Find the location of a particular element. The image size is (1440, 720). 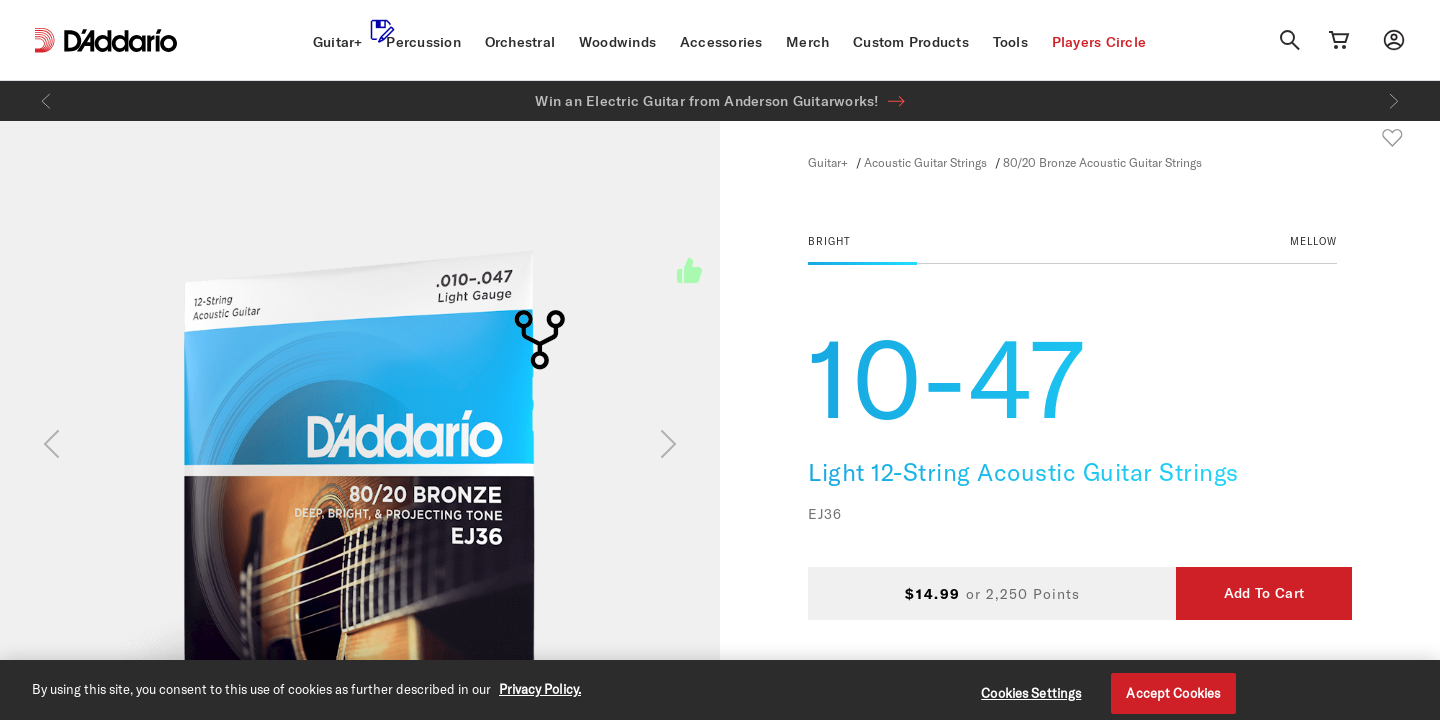

fork a repository is located at coordinates (537, 337).